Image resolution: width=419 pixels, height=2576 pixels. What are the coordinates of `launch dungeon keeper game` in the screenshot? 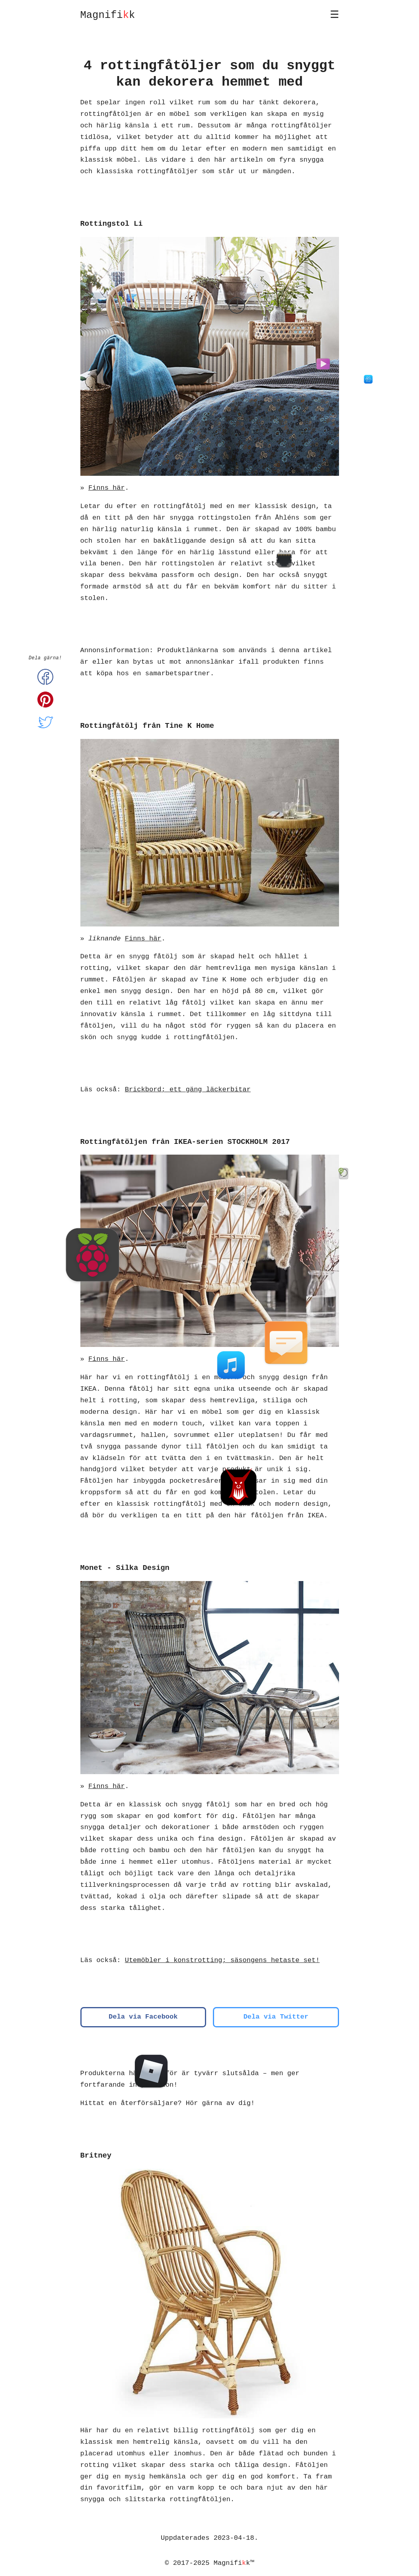 It's located at (238, 1487).